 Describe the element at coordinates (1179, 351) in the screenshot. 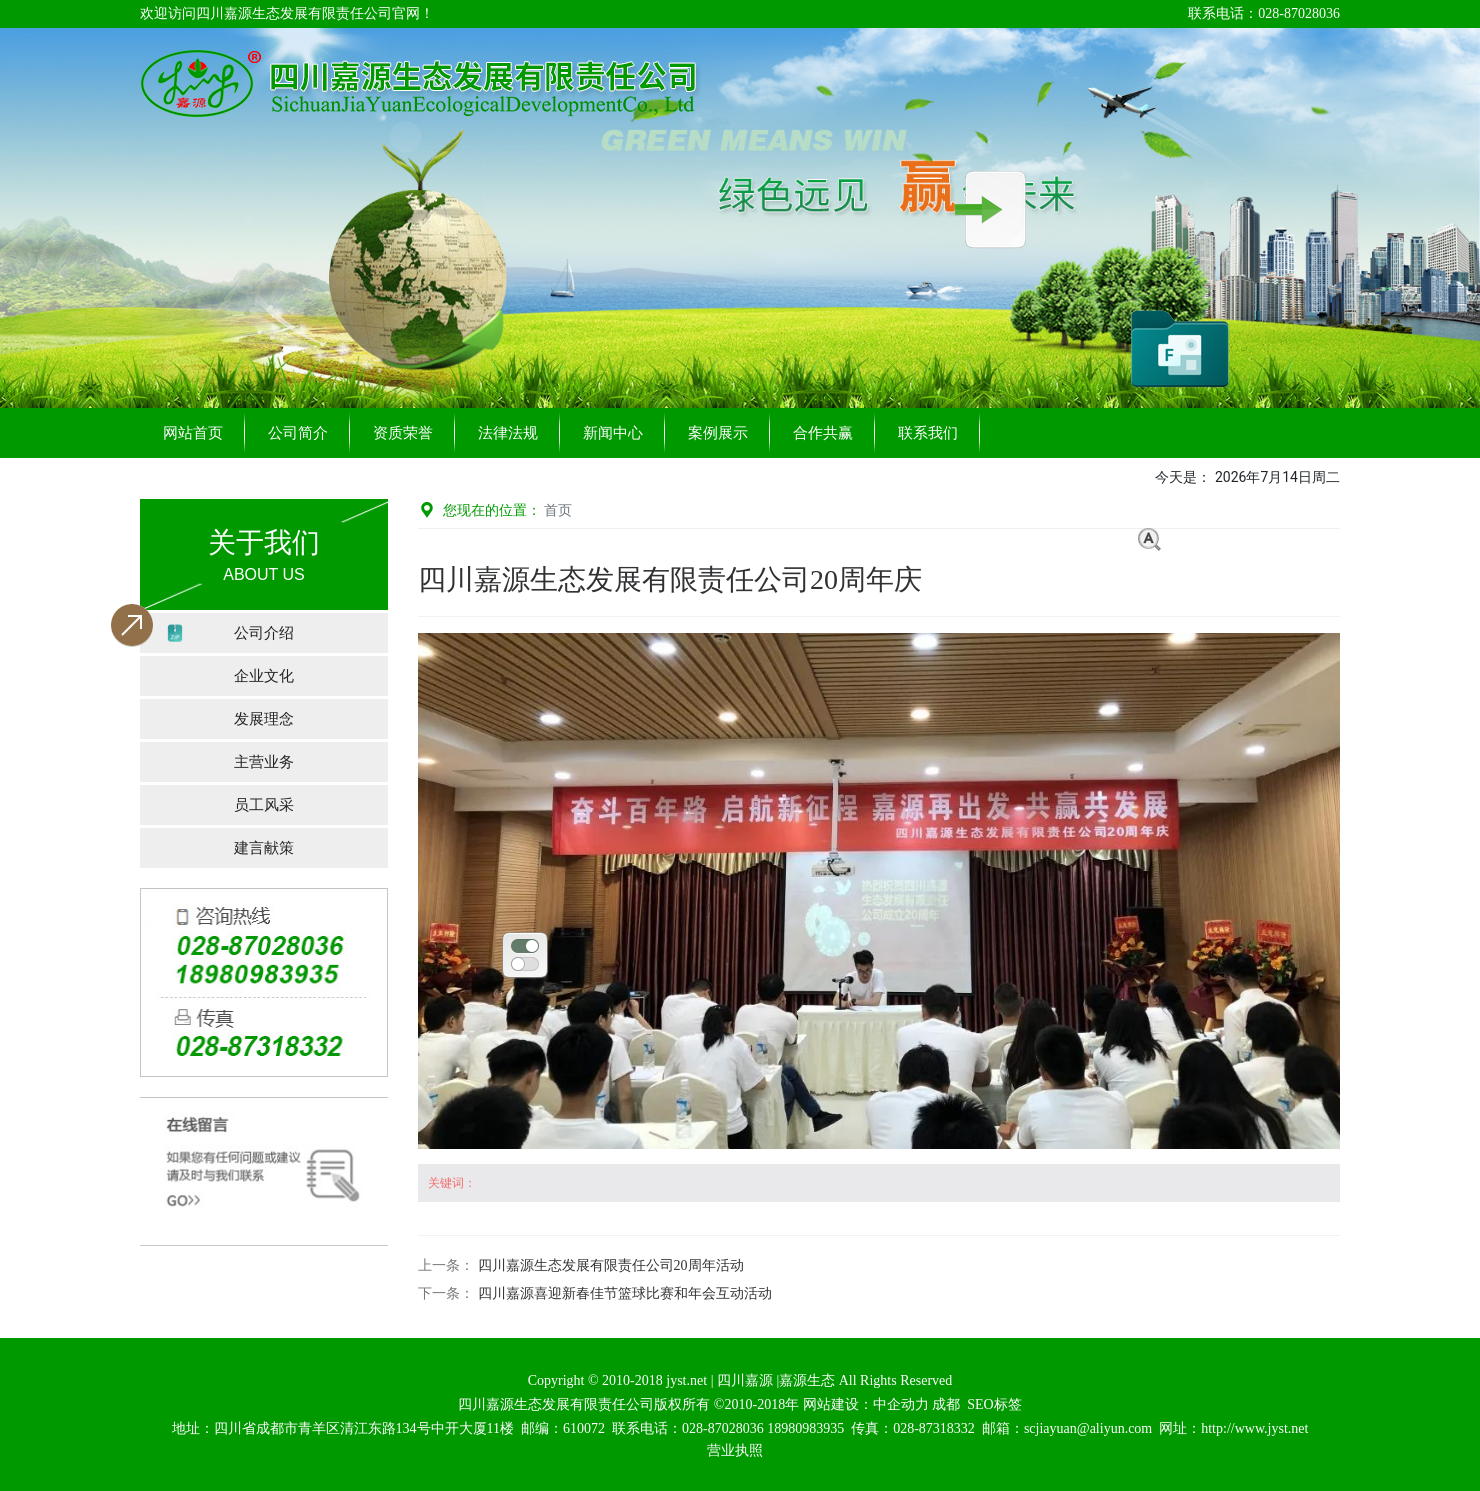

I see `open folder containing Microsoft Forms files` at that location.